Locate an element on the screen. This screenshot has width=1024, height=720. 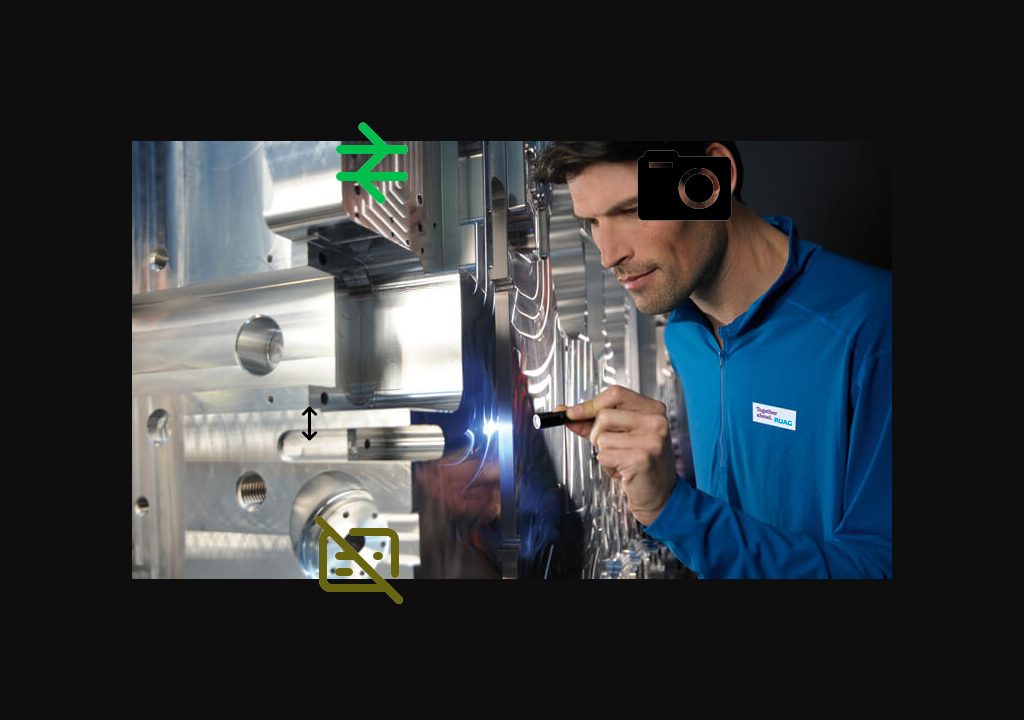
resize element vertically is located at coordinates (309, 423).